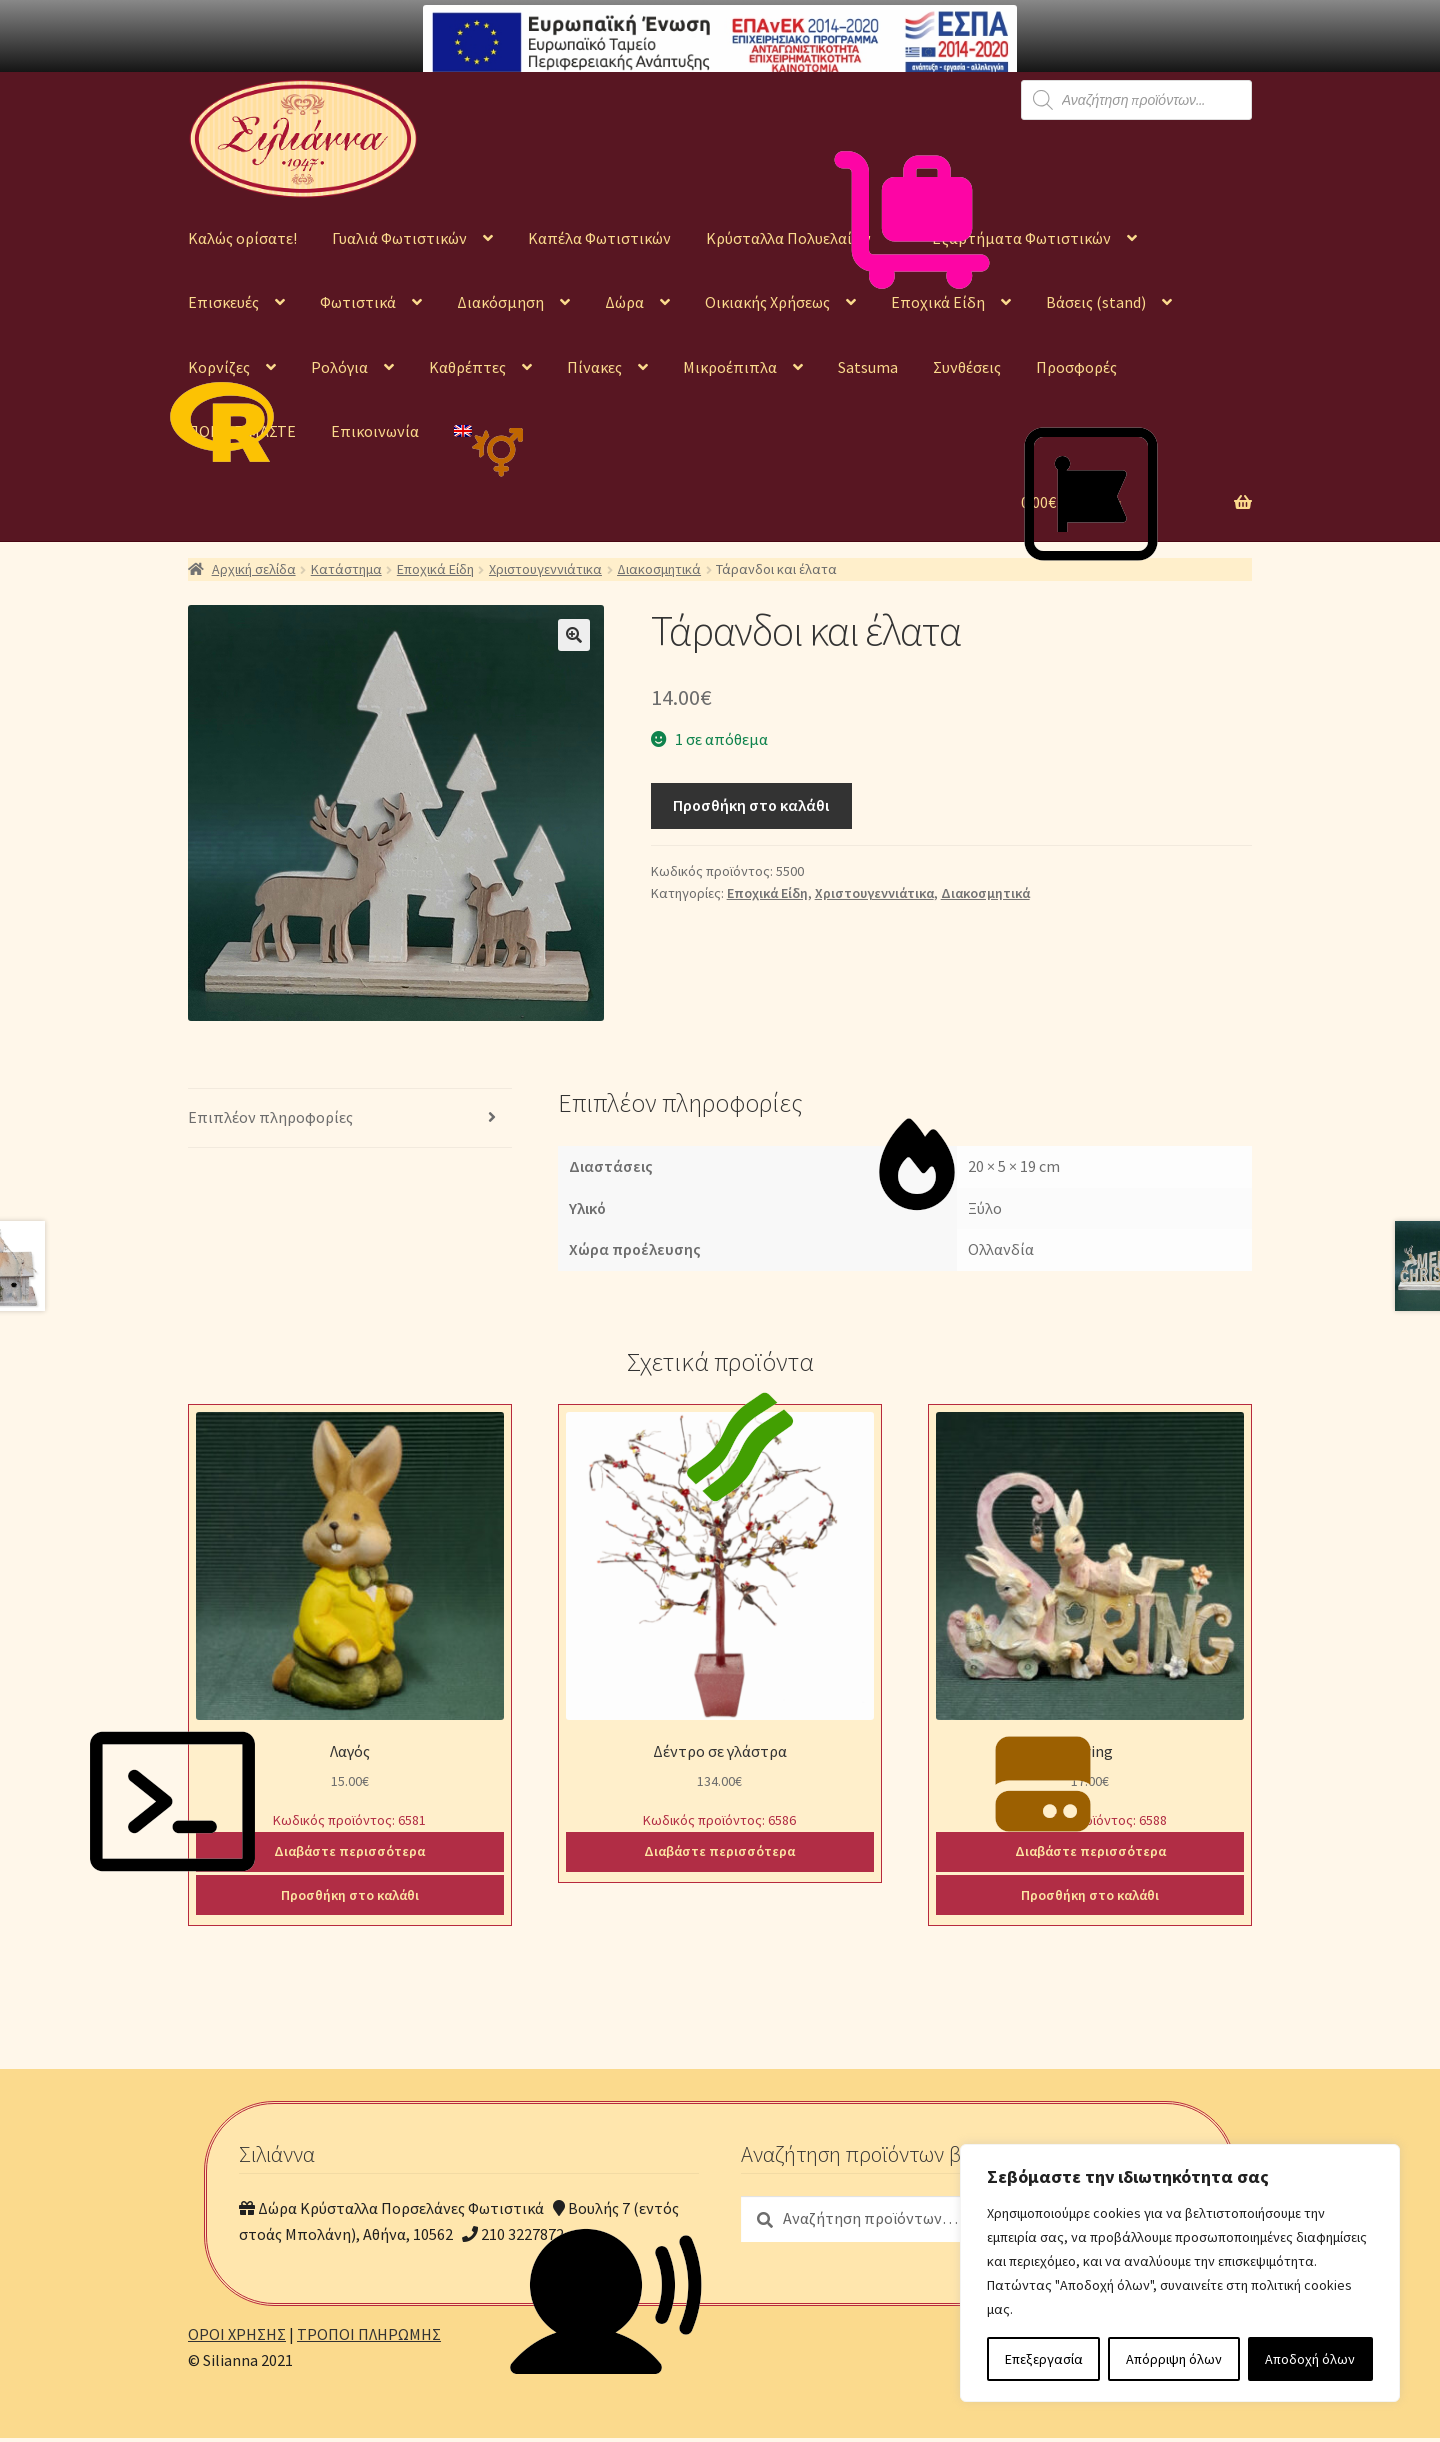 Image resolution: width=1440 pixels, height=2442 pixels. I want to click on indicates trending or popular content, so click(917, 1167).